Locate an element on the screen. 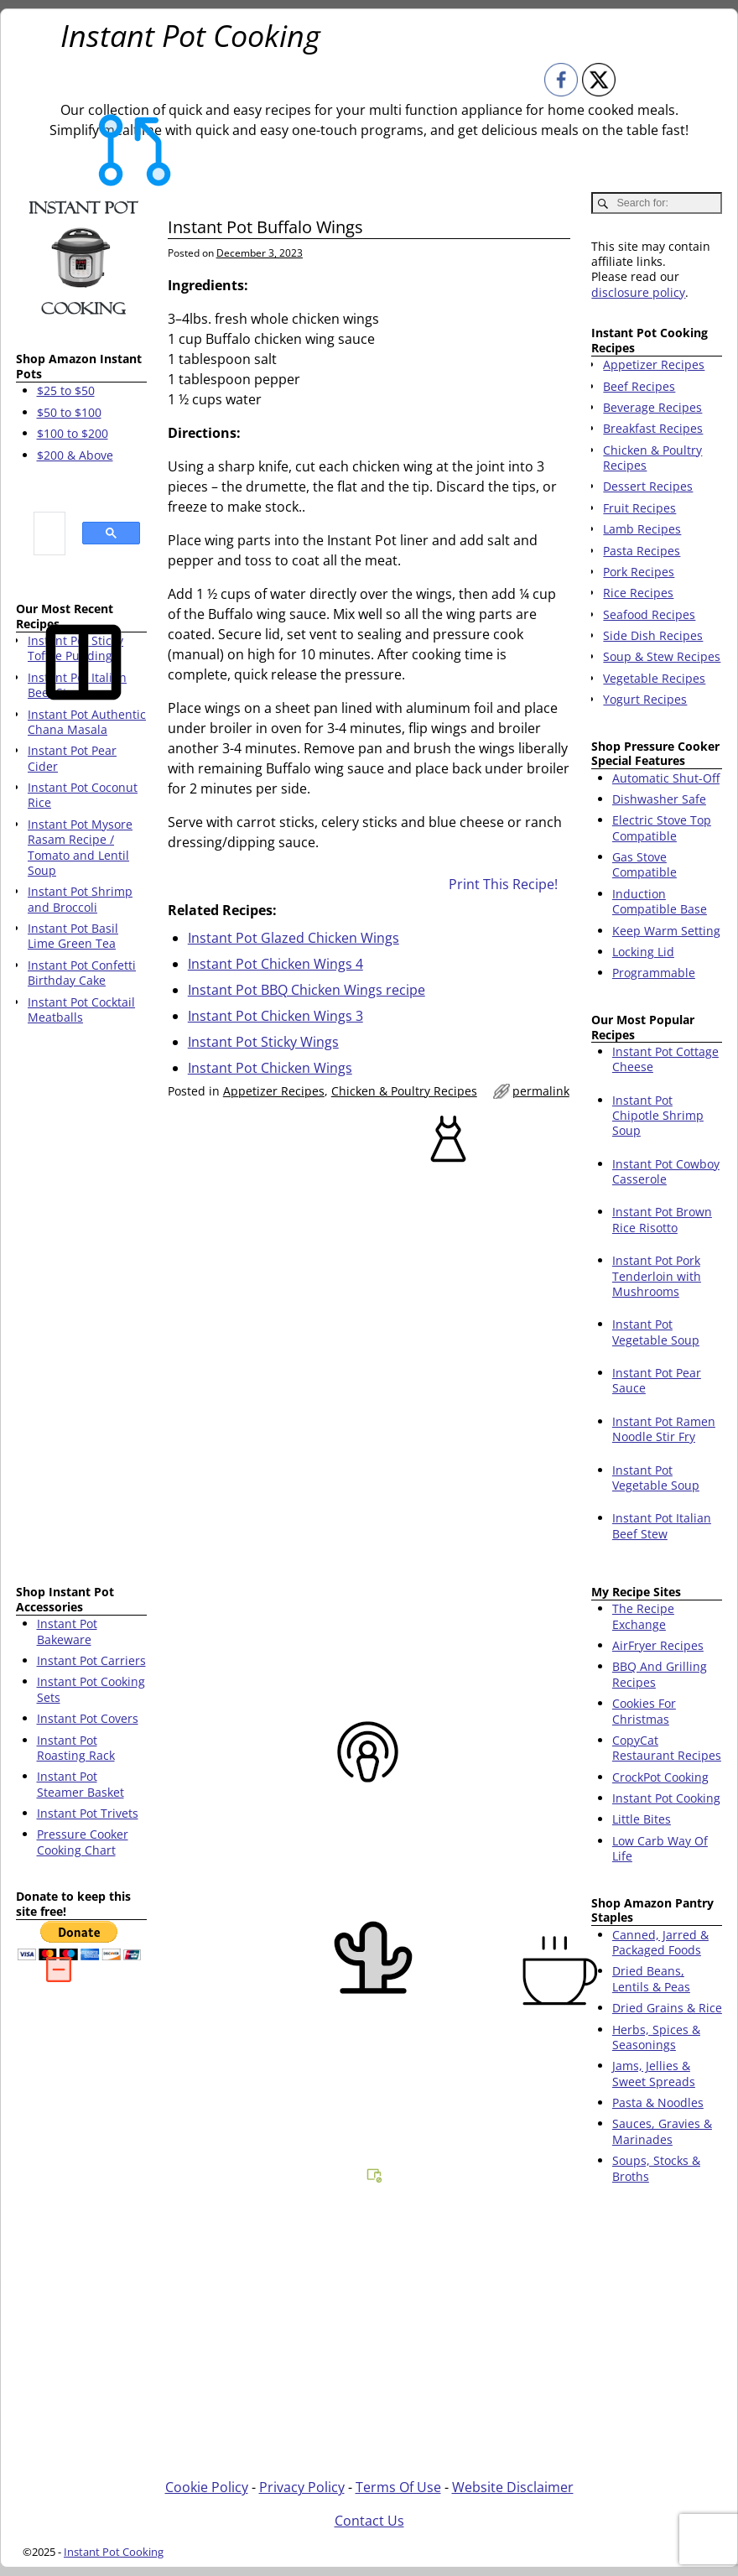 The height and width of the screenshot is (2576, 738). split view horizontally is located at coordinates (83, 662).